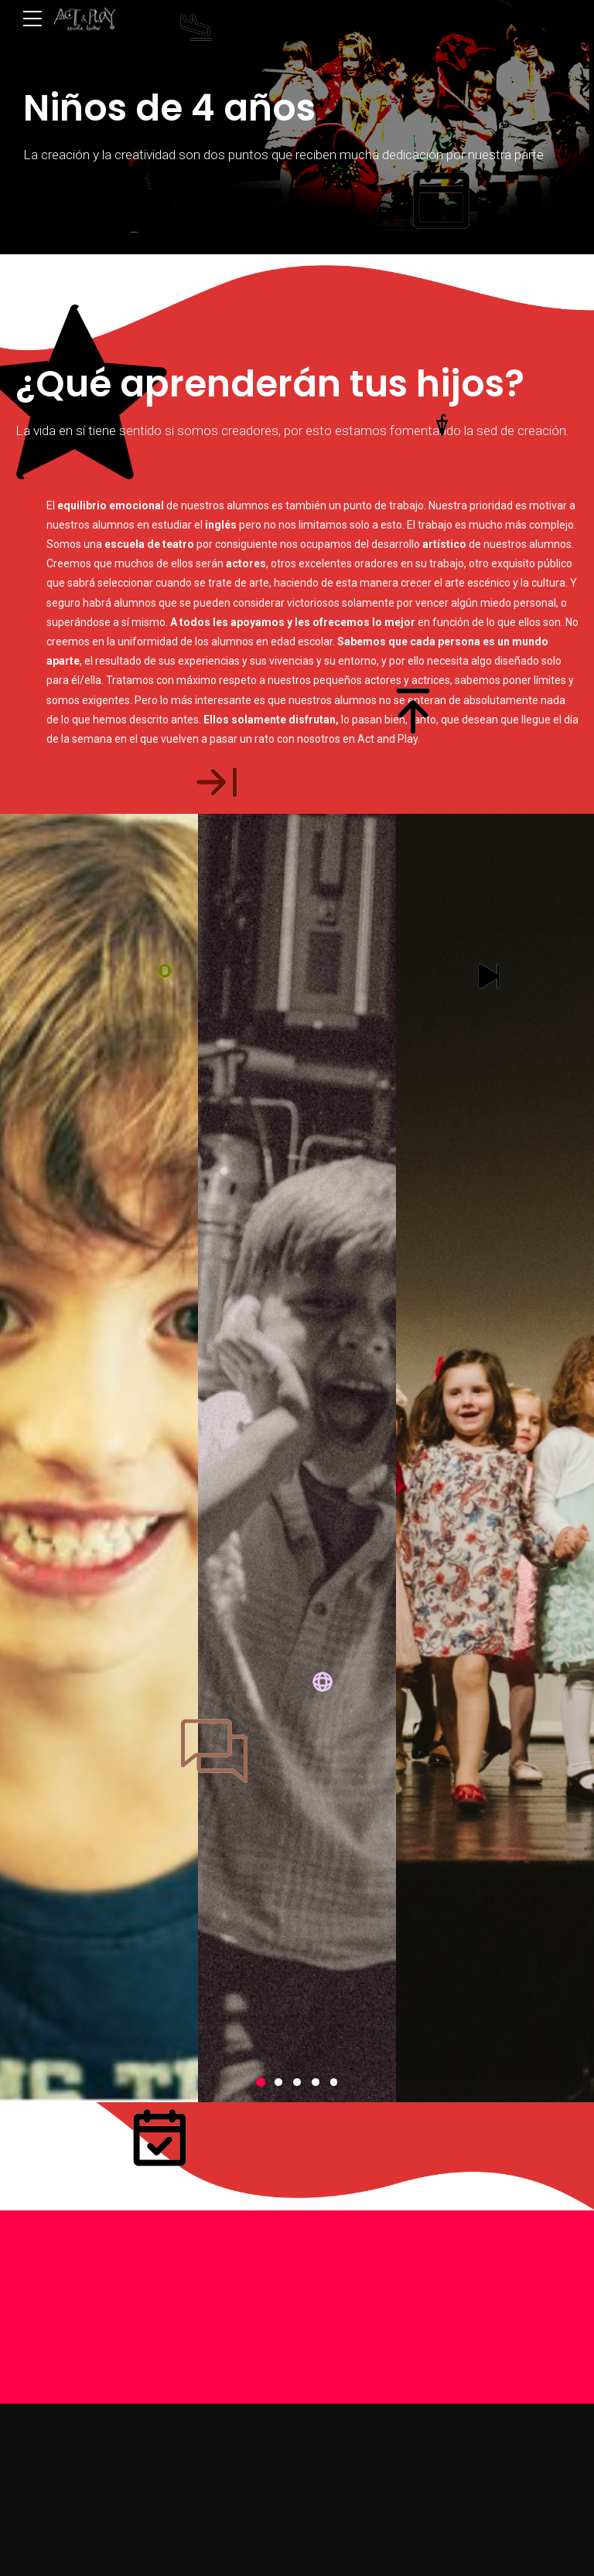 Image resolution: width=594 pixels, height=2576 pixels. Describe the element at coordinates (194, 27) in the screenshot. I see `indicates flight arrival or landing status` at that location.